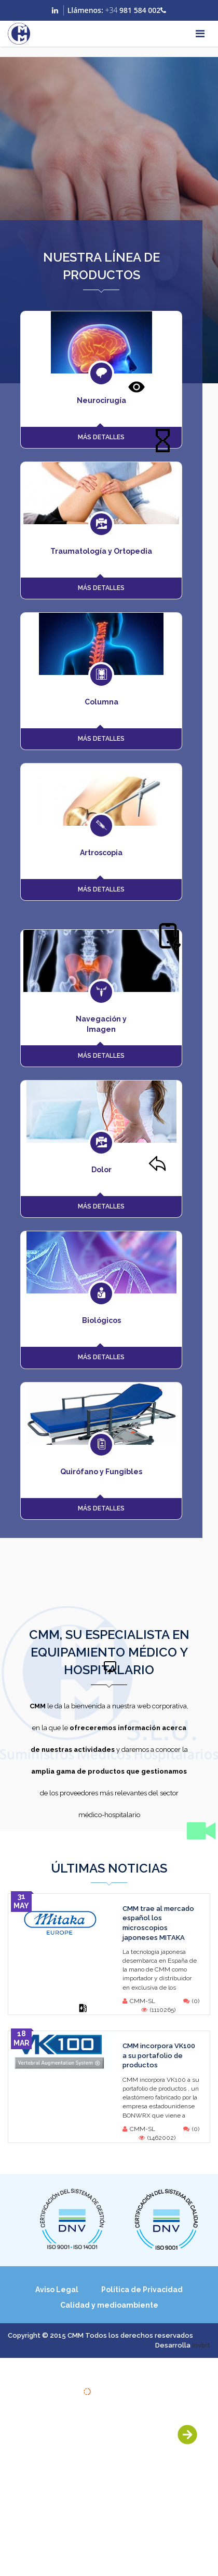  Describe the element at coordinates (168, 936) in the screenshot. I see `phone charging status indicator` at that location.